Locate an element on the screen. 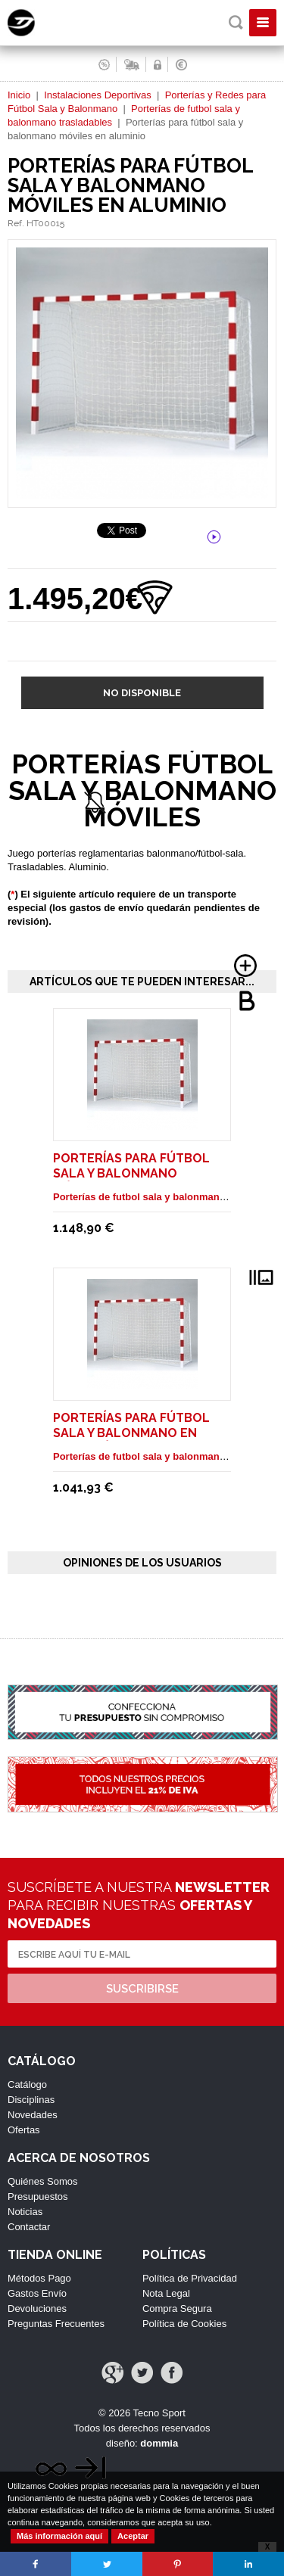 This screenshot has height=2576, width=284. mute notifications is located at coordinates (95, 802).